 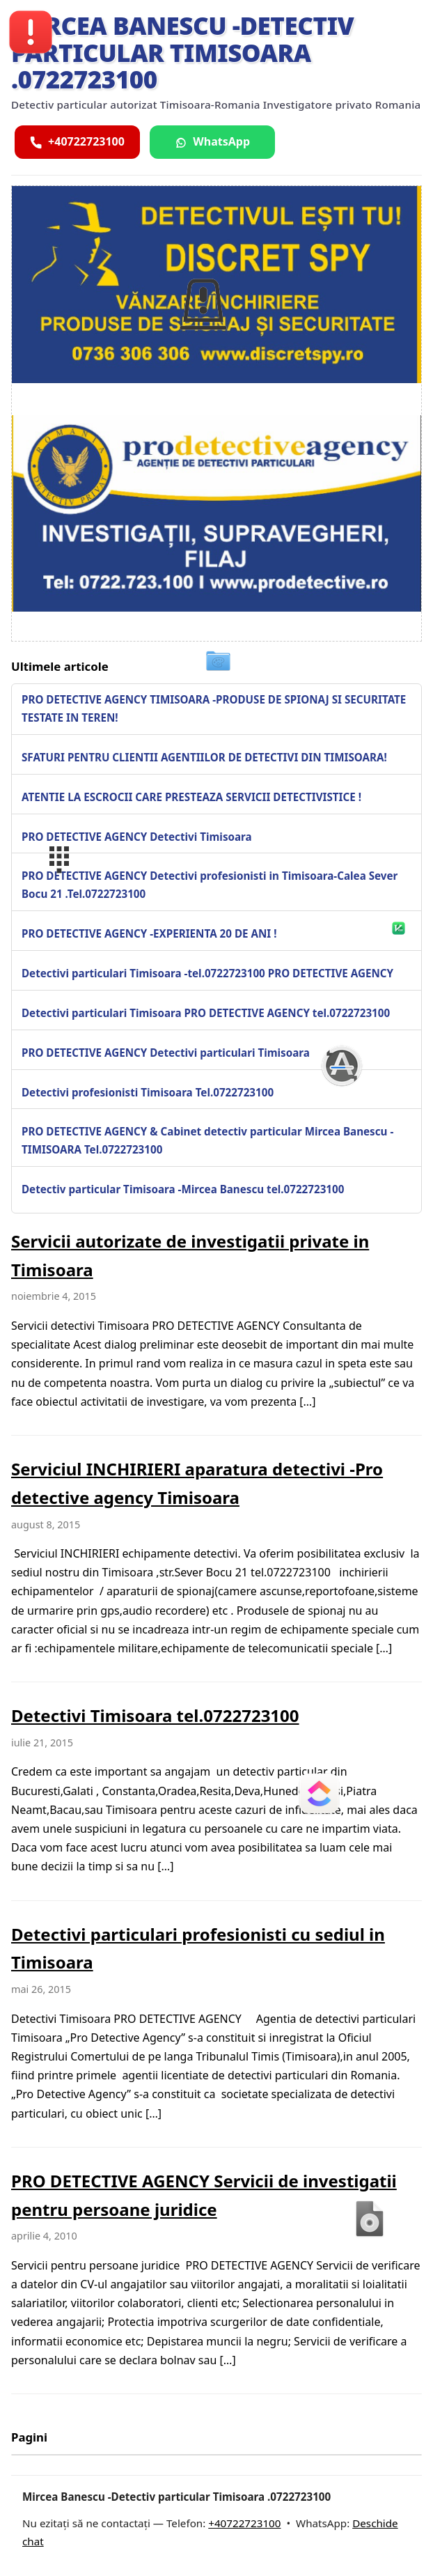 What do you see at coordinates (319, 1793) in the screenshot?
I see `open ClickUp app` at bounding box center [319, 1793].